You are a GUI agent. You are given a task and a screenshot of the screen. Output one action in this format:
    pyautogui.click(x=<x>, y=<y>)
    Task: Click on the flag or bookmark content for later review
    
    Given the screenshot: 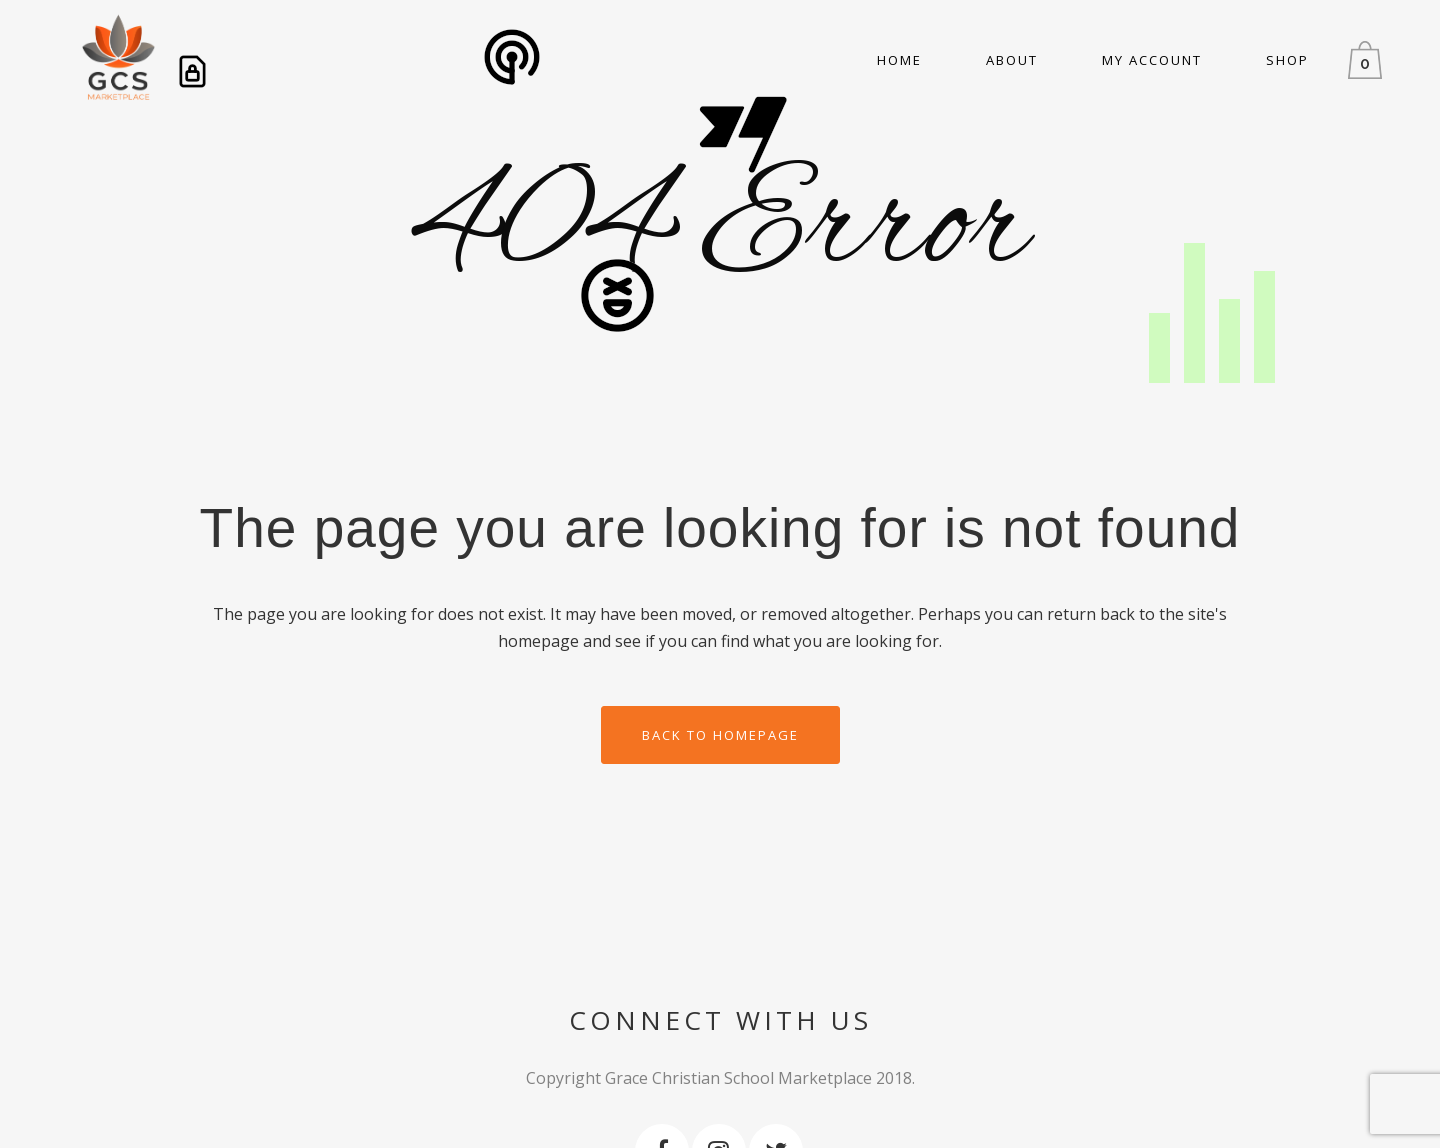 What is the action you would take?
    pyautogui.click(x=742, y=131)
    